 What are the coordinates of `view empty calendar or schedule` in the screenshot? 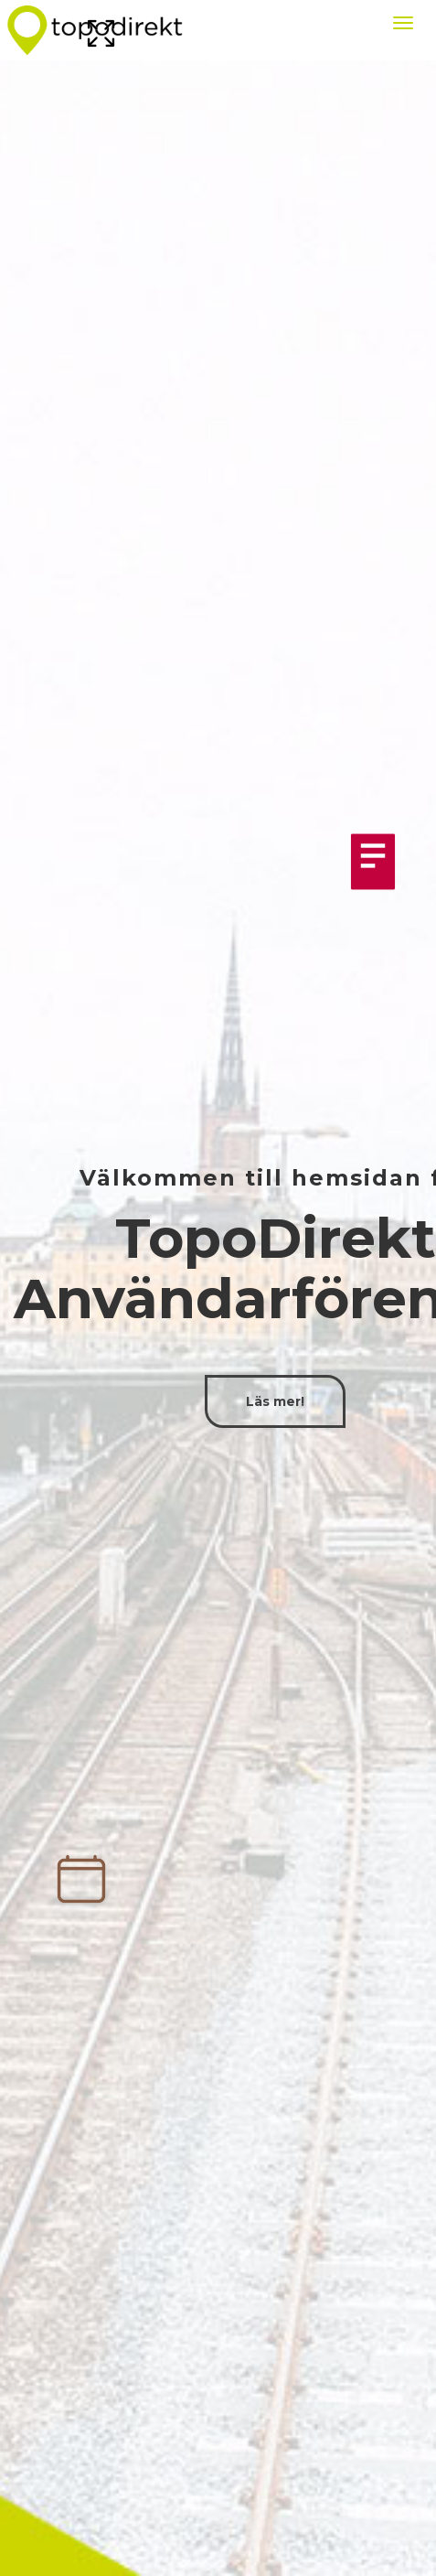 It's located at (81, 1879).